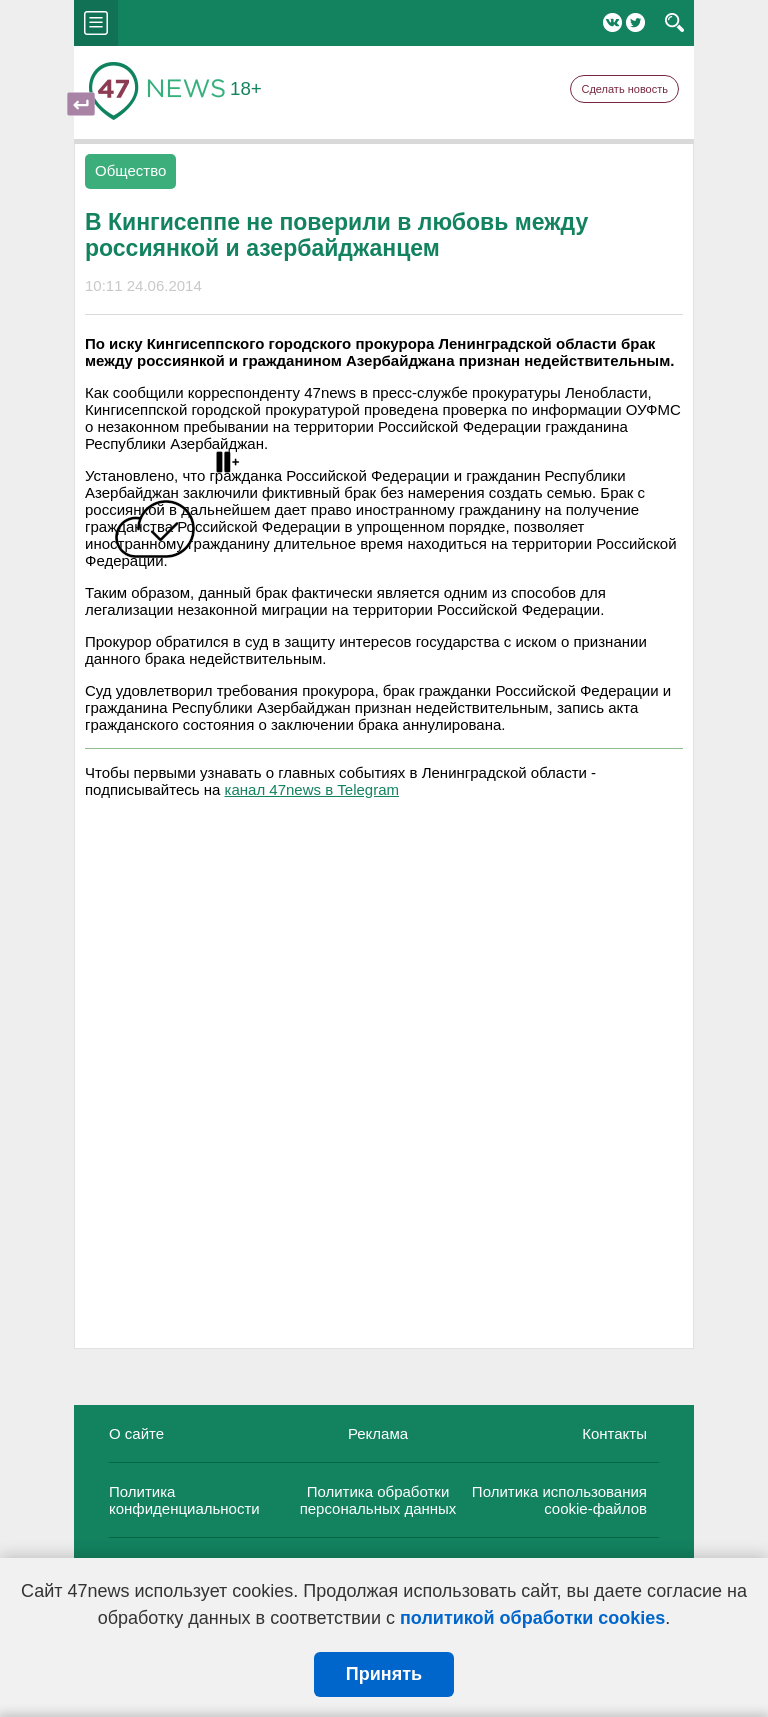 The height and width of the screenshot is (1717, 768). I want to click on press enter or return key, so click(81, 104).